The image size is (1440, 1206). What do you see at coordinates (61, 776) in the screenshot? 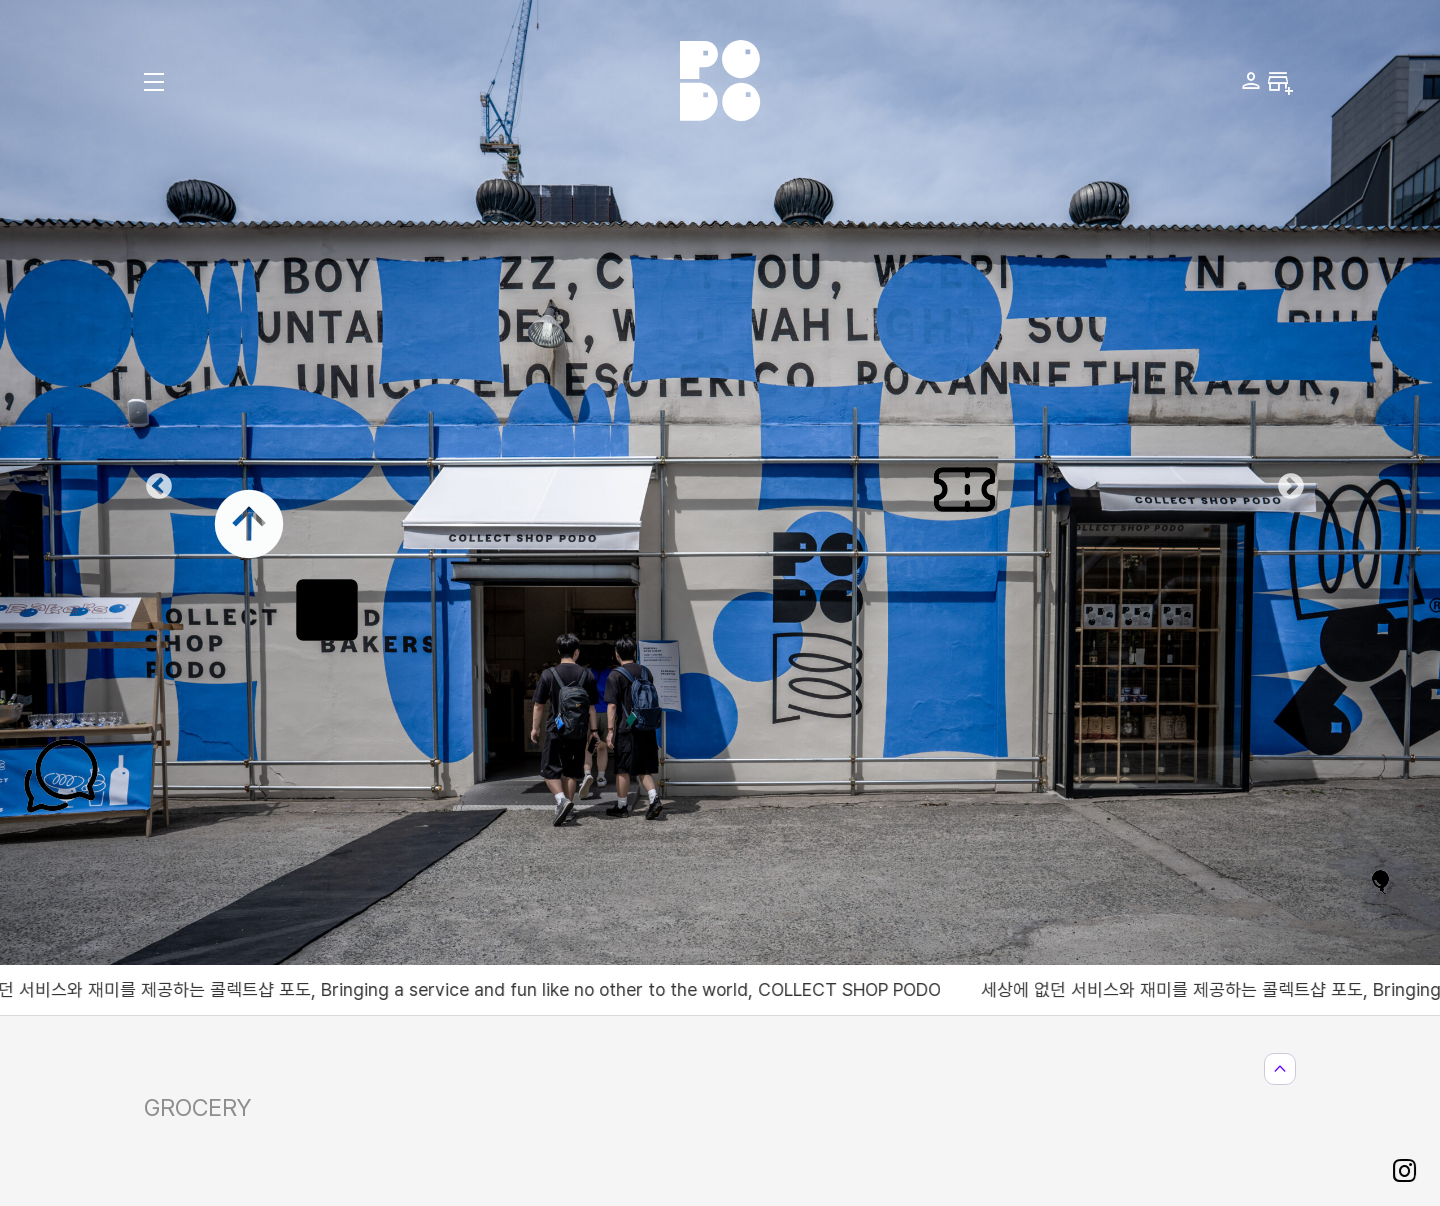
I see `open messaging or chat` at bounding box center [61, 776].